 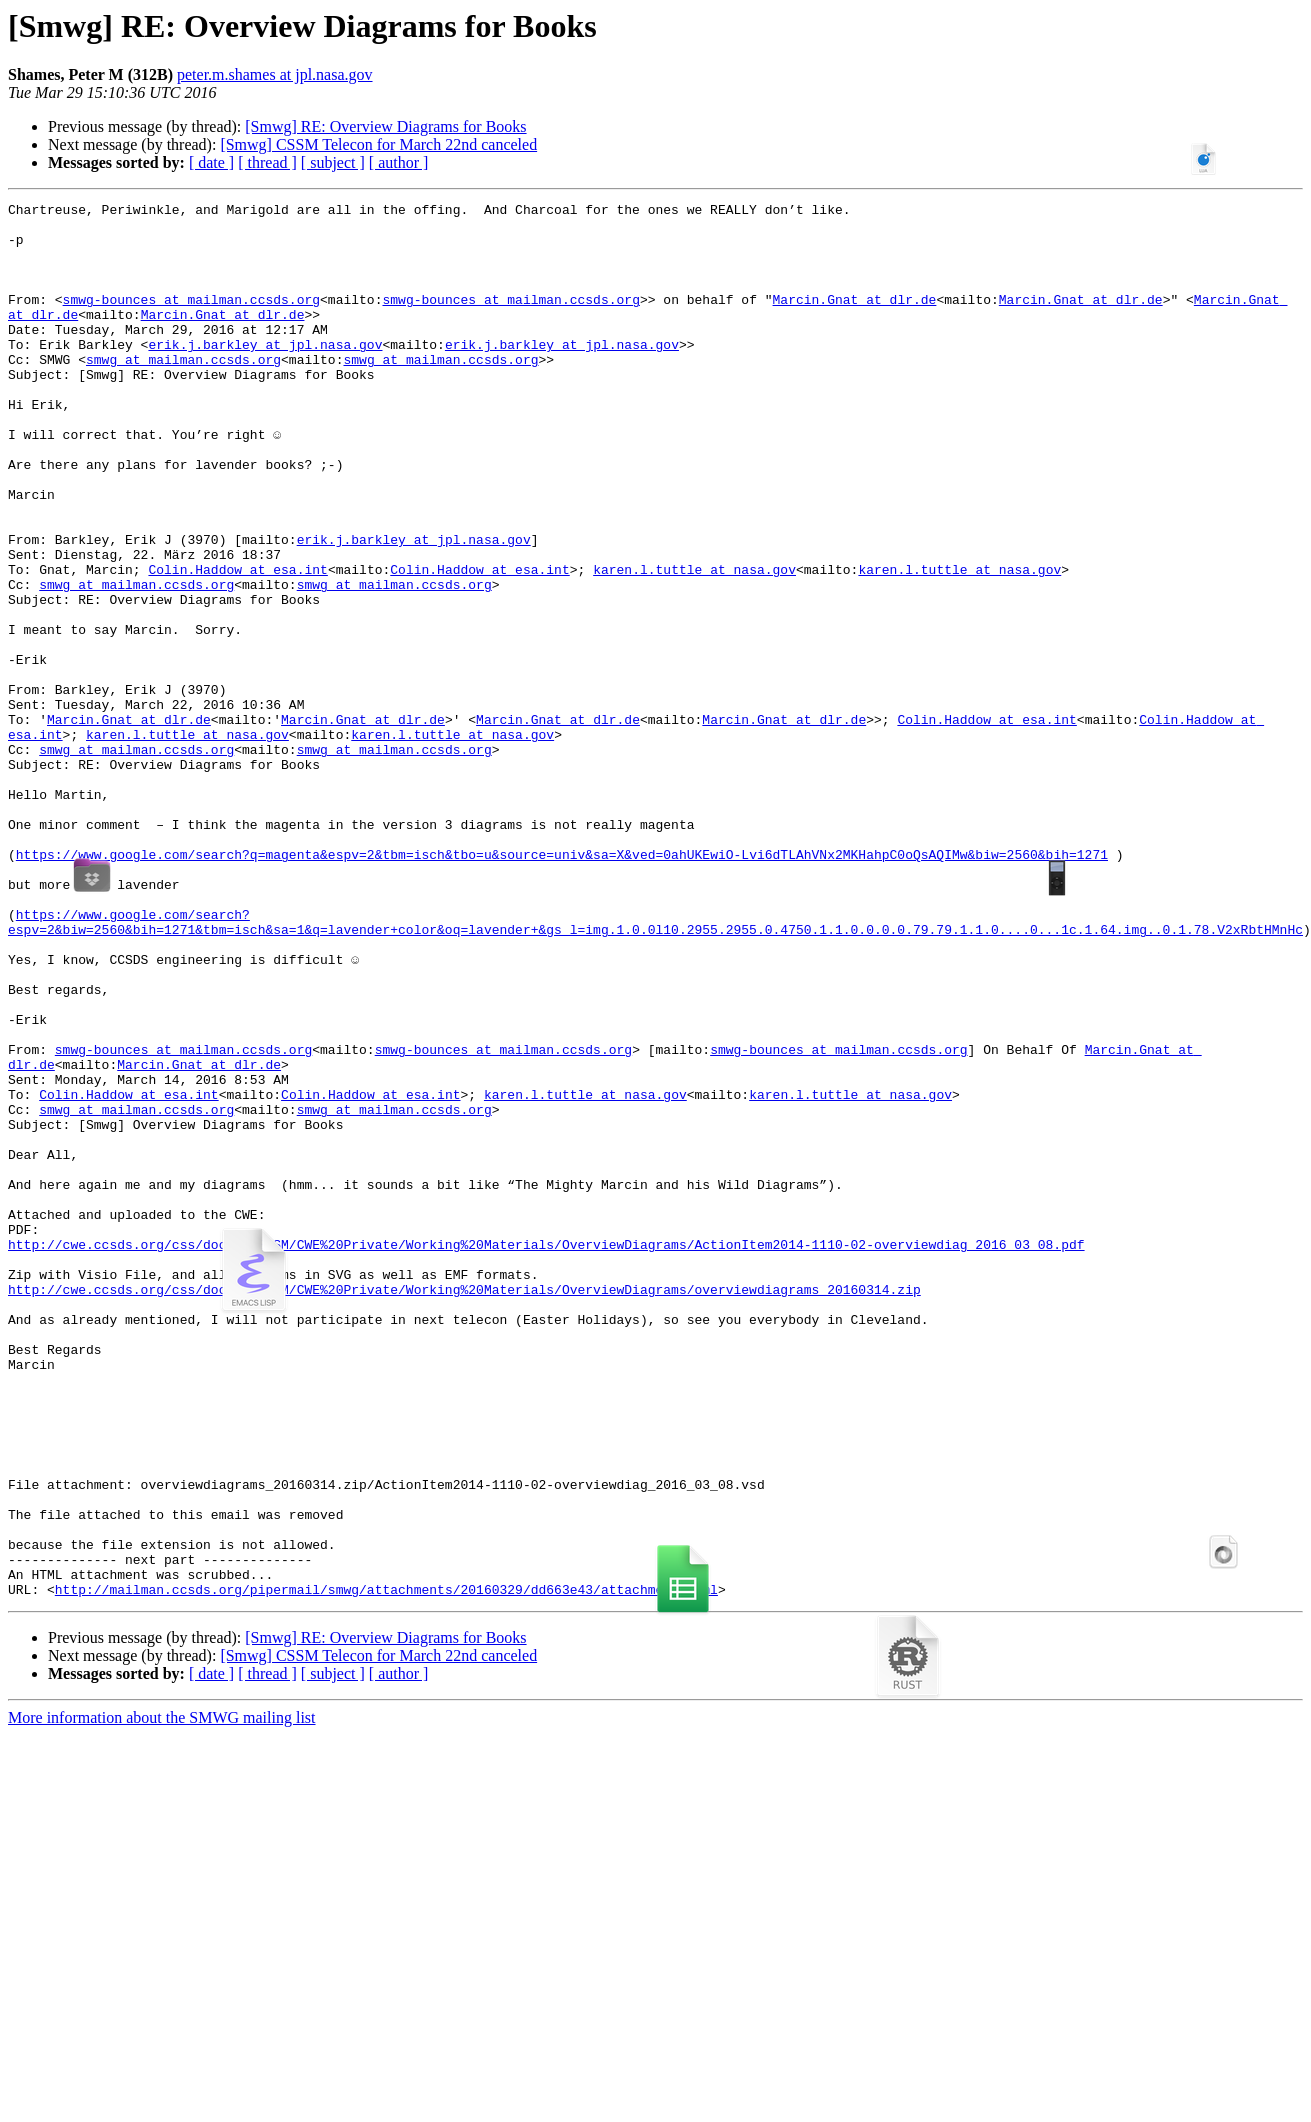 I want to click on a rust programming language source file, so click(x=908, y=1657).